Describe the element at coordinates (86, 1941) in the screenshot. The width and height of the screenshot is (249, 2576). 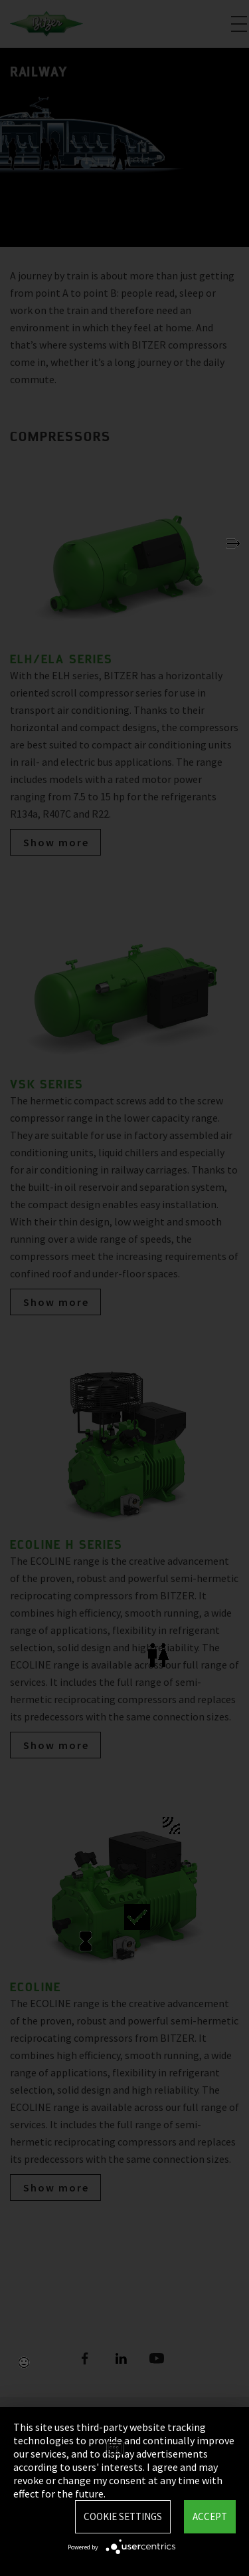
I see `indicates a process is loading or in progress` at that location.